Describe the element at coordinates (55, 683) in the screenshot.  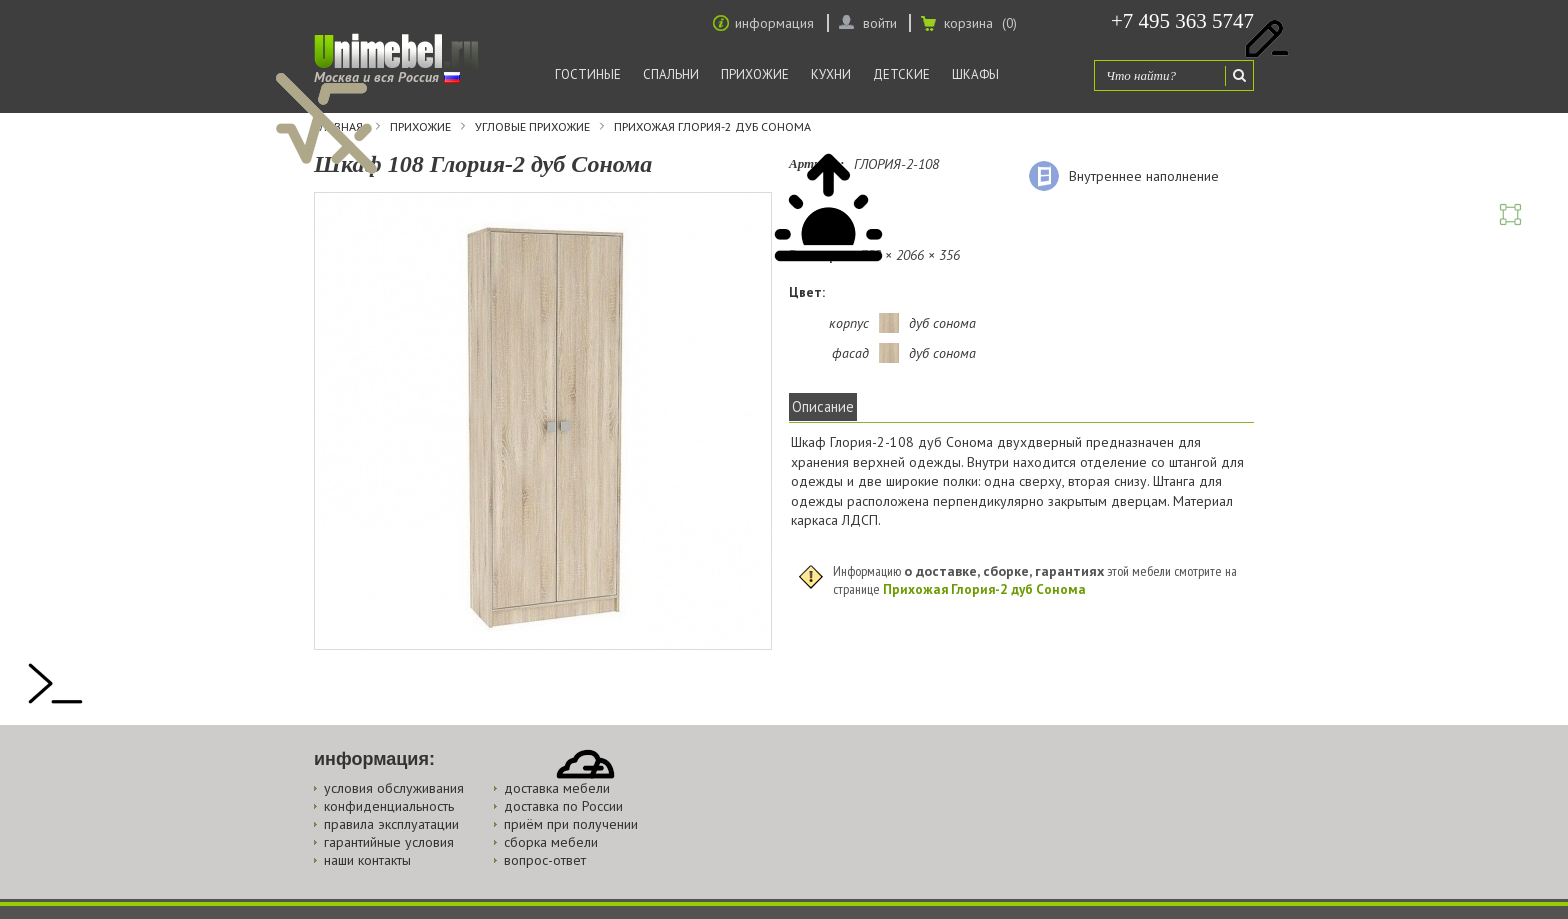
I see `open the command line terminal` at that location.